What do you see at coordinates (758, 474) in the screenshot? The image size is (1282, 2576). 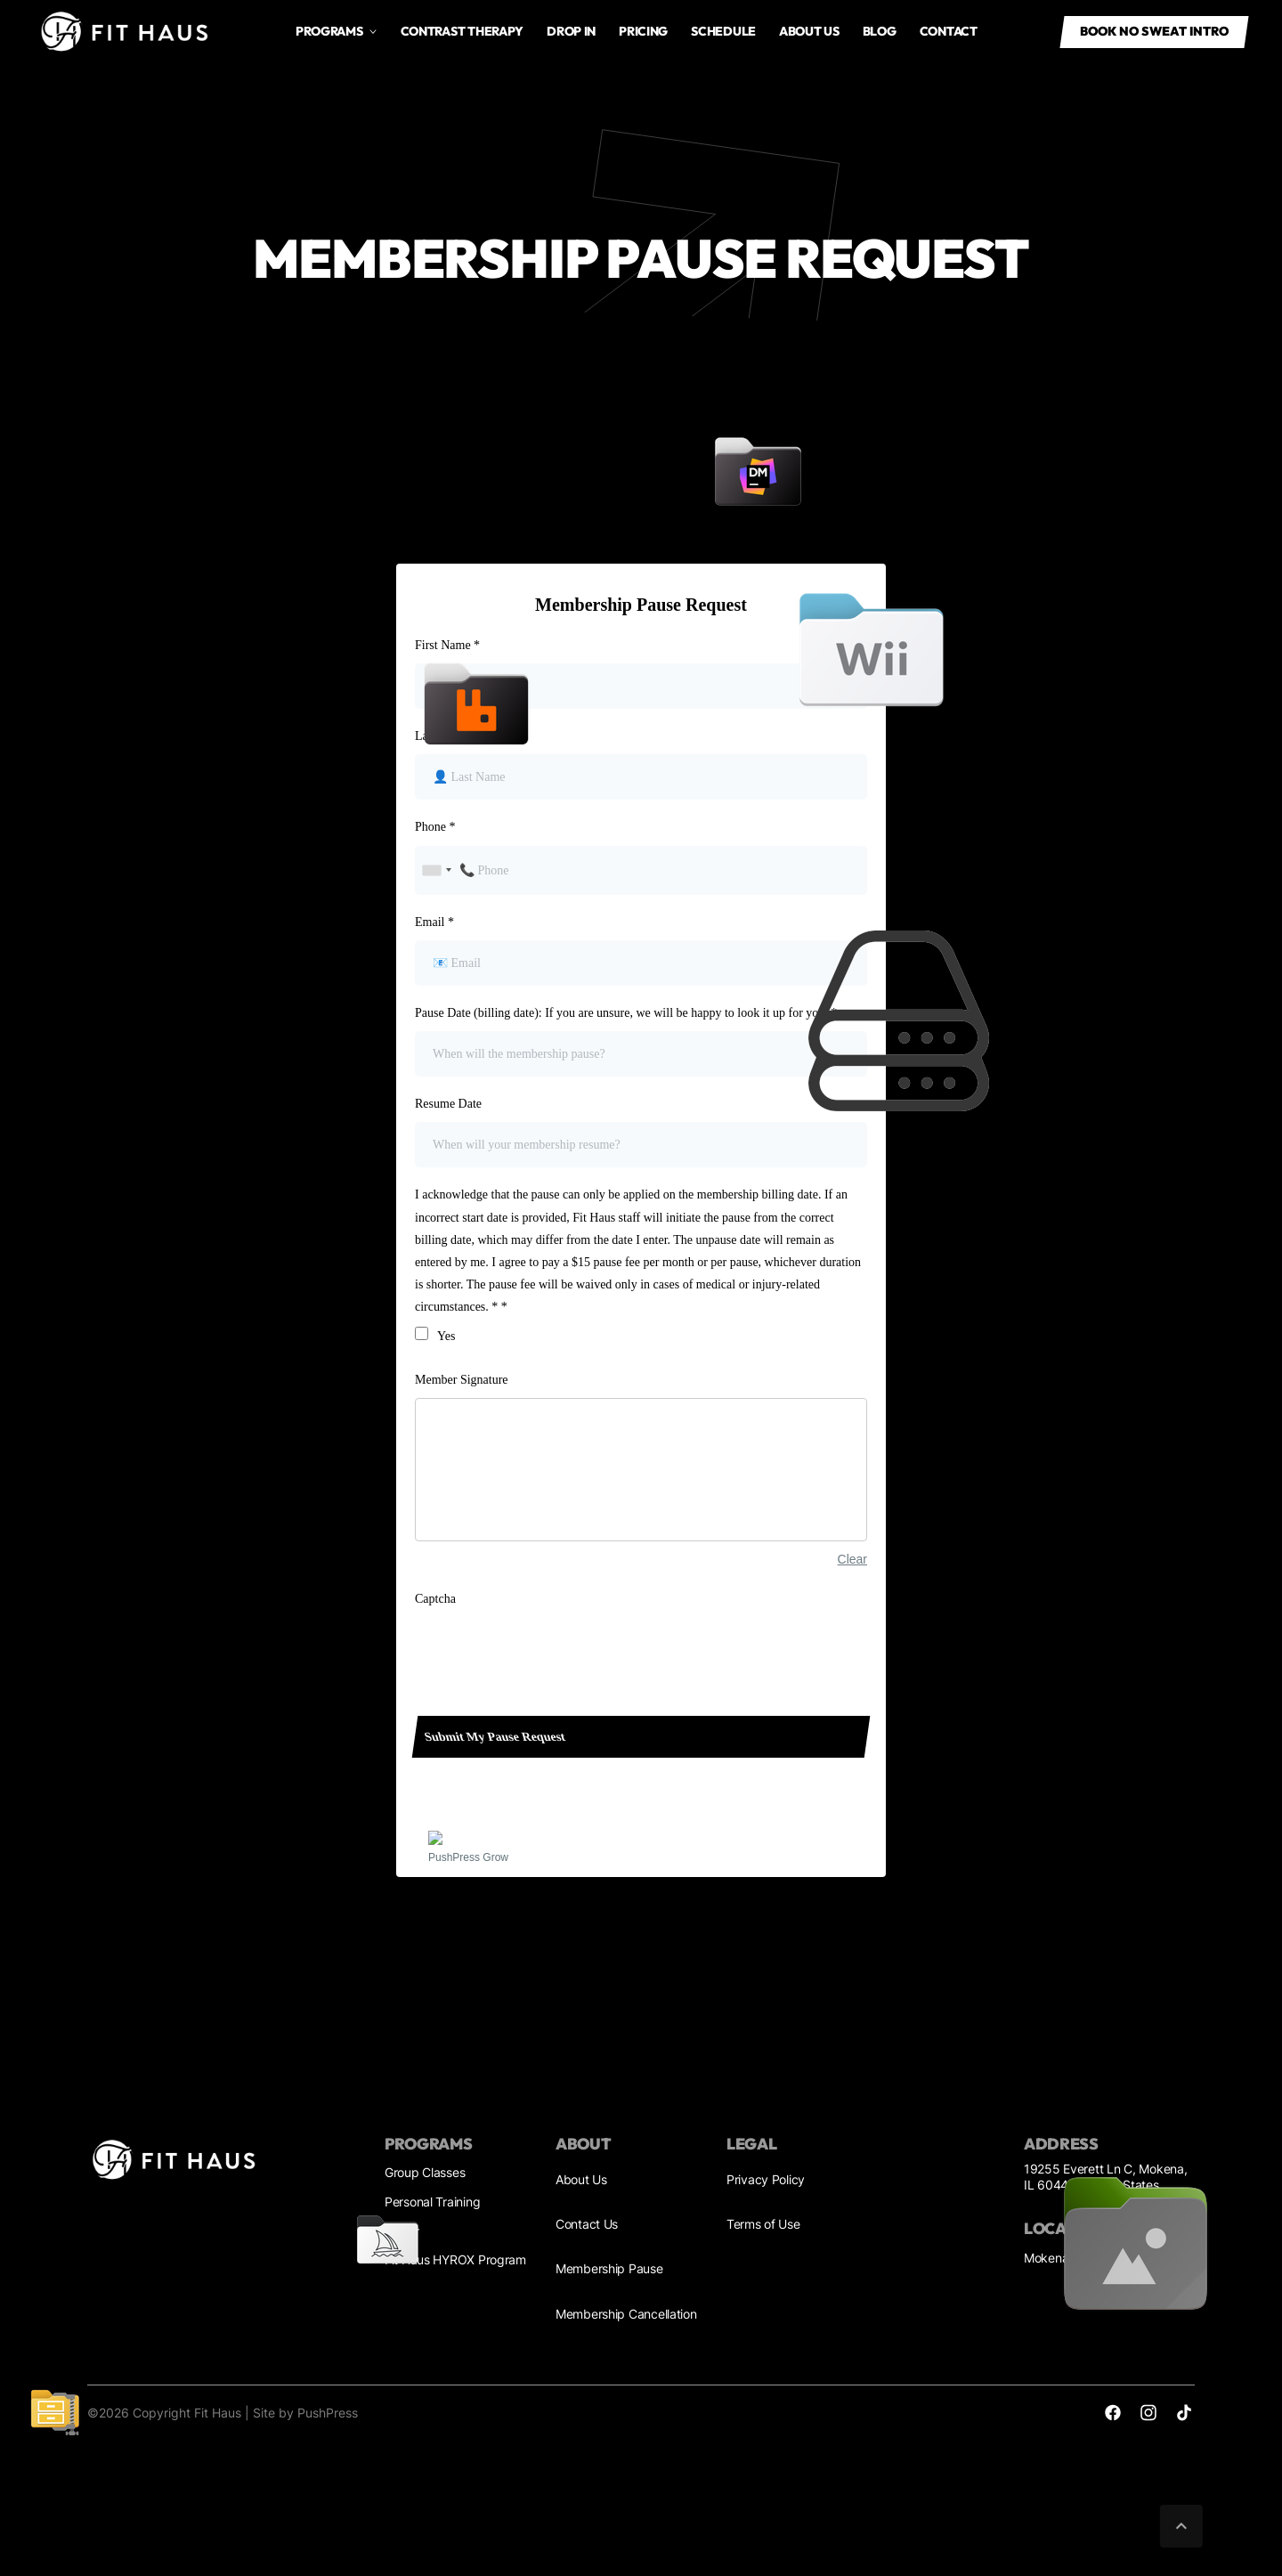 I see `open JetBrains dotMemory project folder` at bounding box center [758, 474].